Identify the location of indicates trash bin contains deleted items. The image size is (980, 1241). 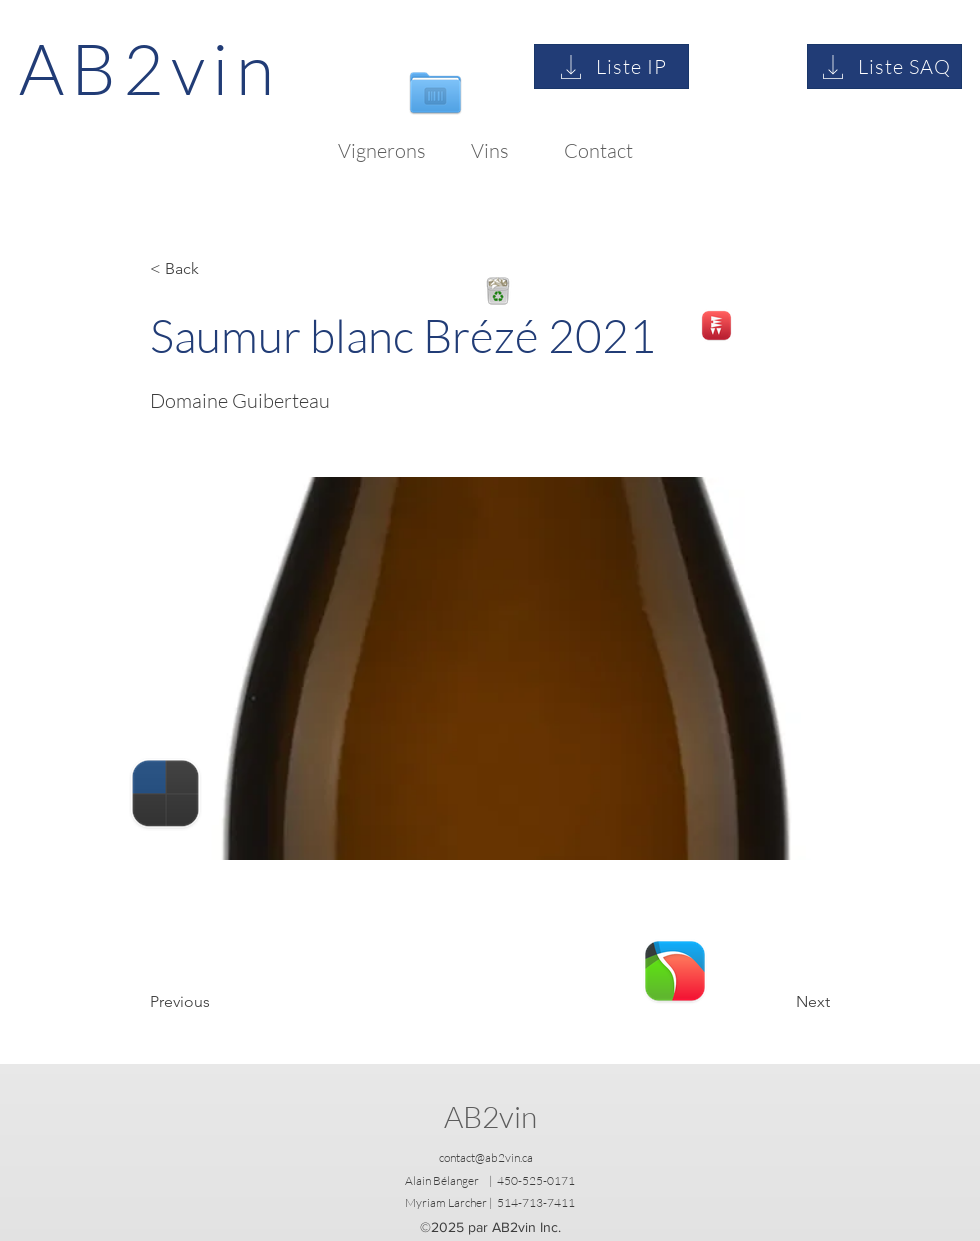
(498, 291).